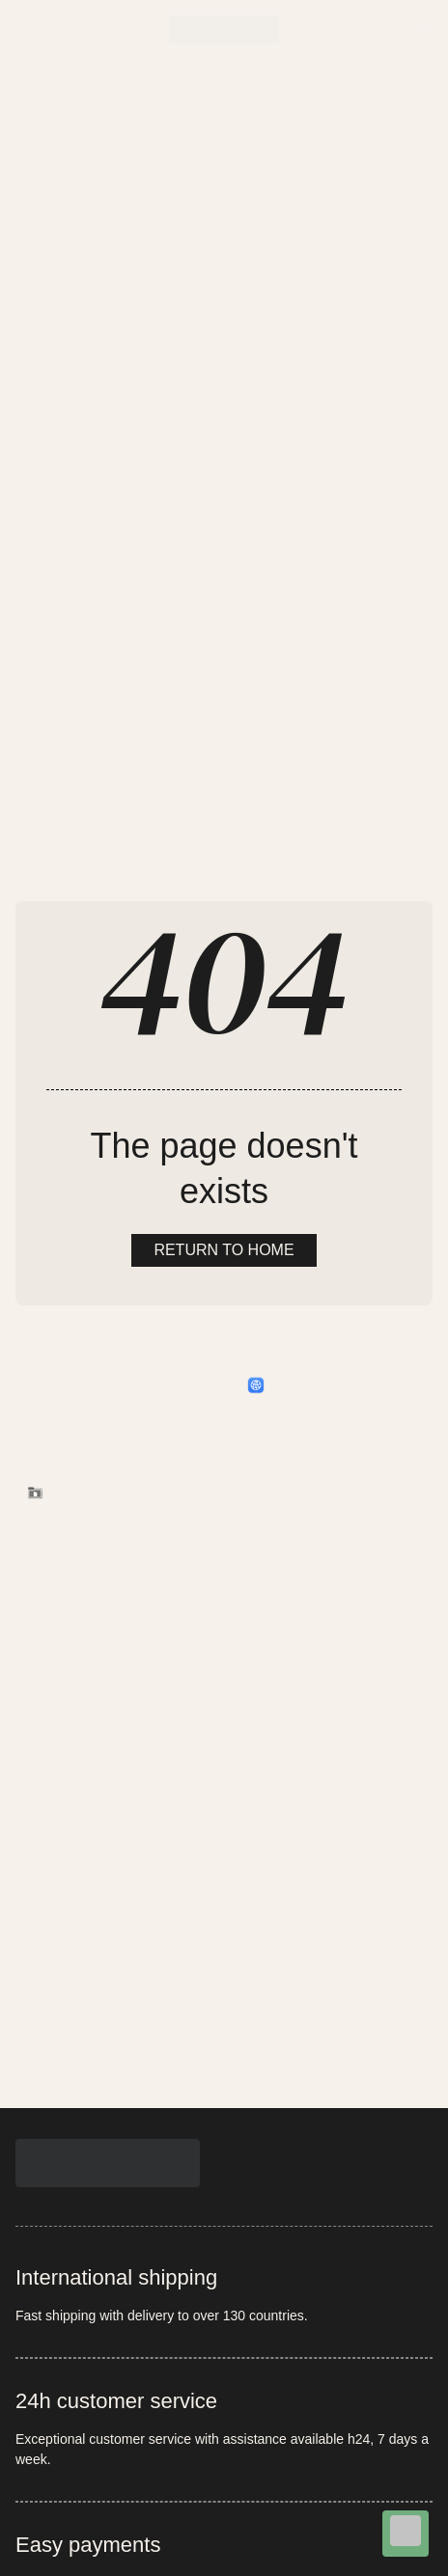 The image size is (448, 2576). I want to click on manage web apps and browser-based applications, so click(256, 1385).